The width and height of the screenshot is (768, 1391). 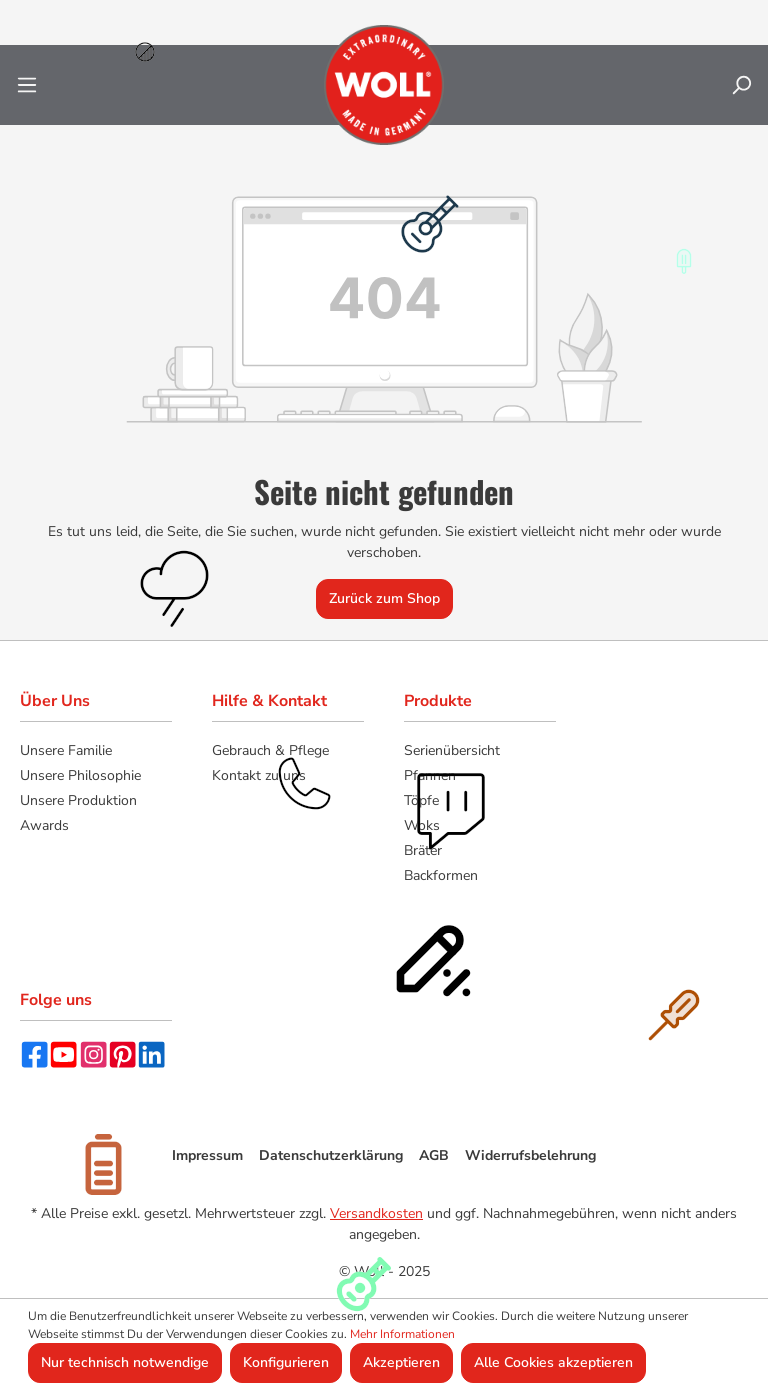 I want to click on access settings or configuration options, so click(x=674, y=1015).